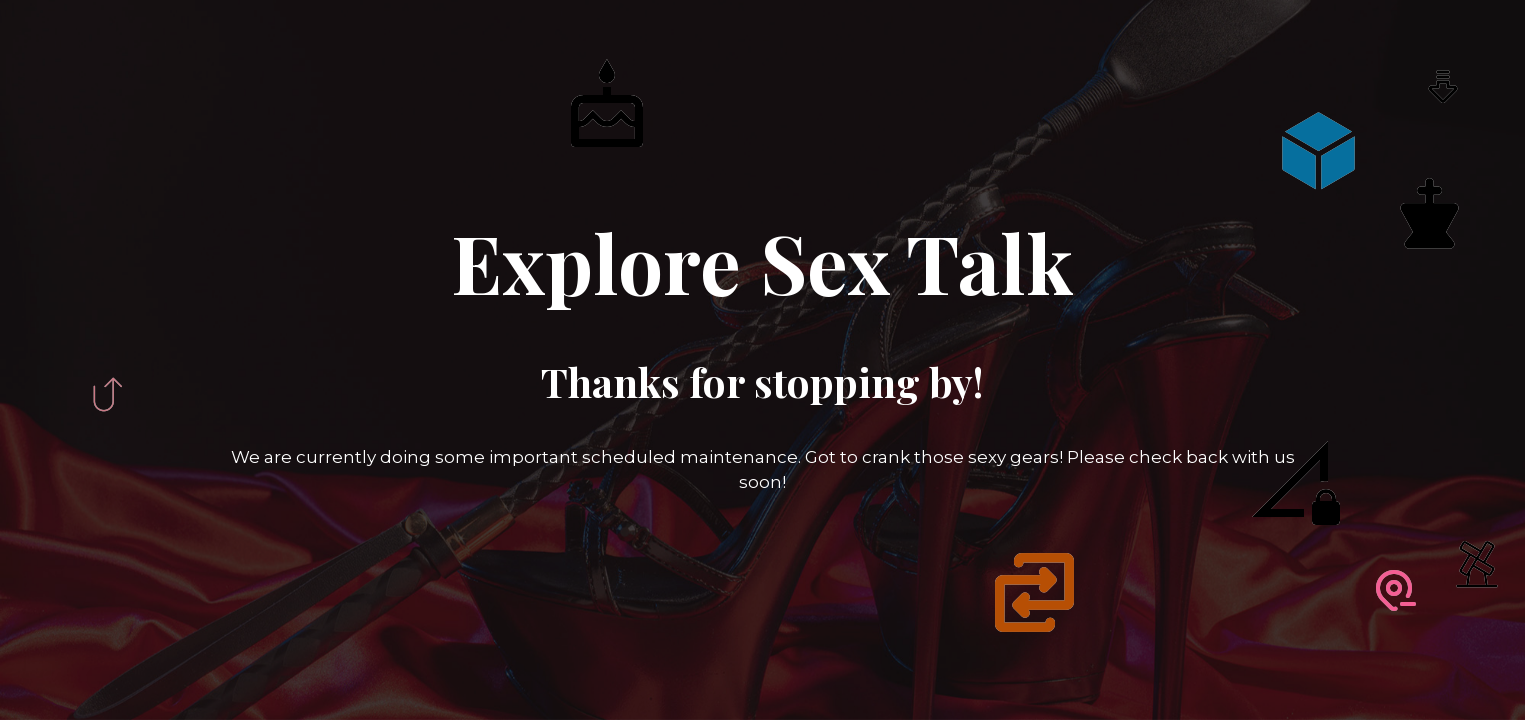 This screenshot has width=1525, height=720. What do you see at coordinates (106, 394) in the screenshot?
I see `redo or repeat last action` at bounding box center [106, 394].